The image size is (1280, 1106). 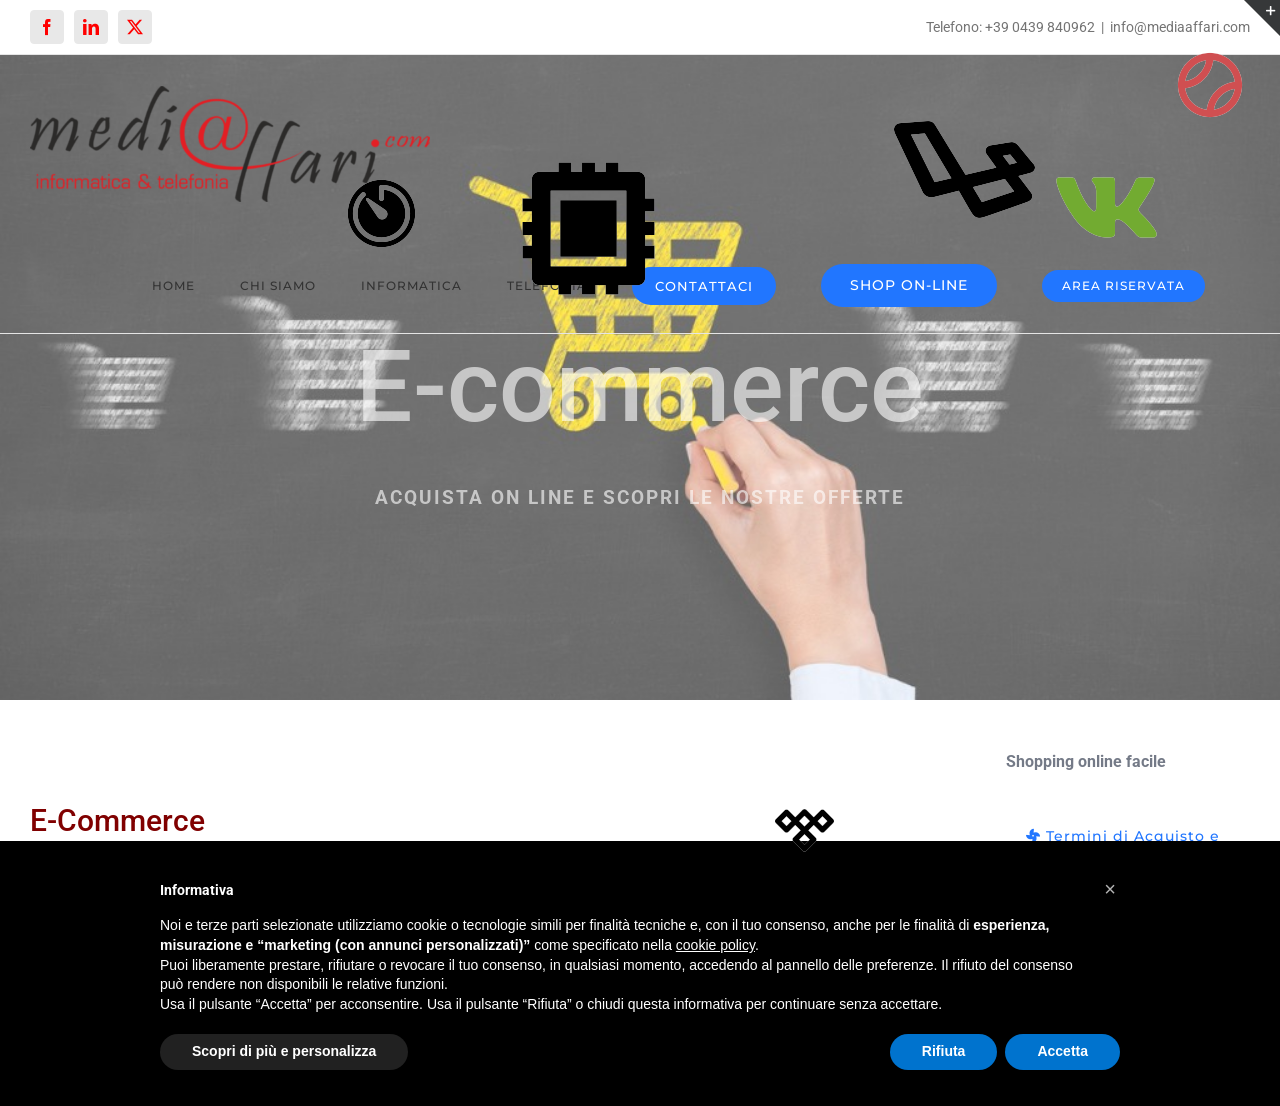 I want to click on access tennis or racquet sports content, so click(x=1210, y=85).